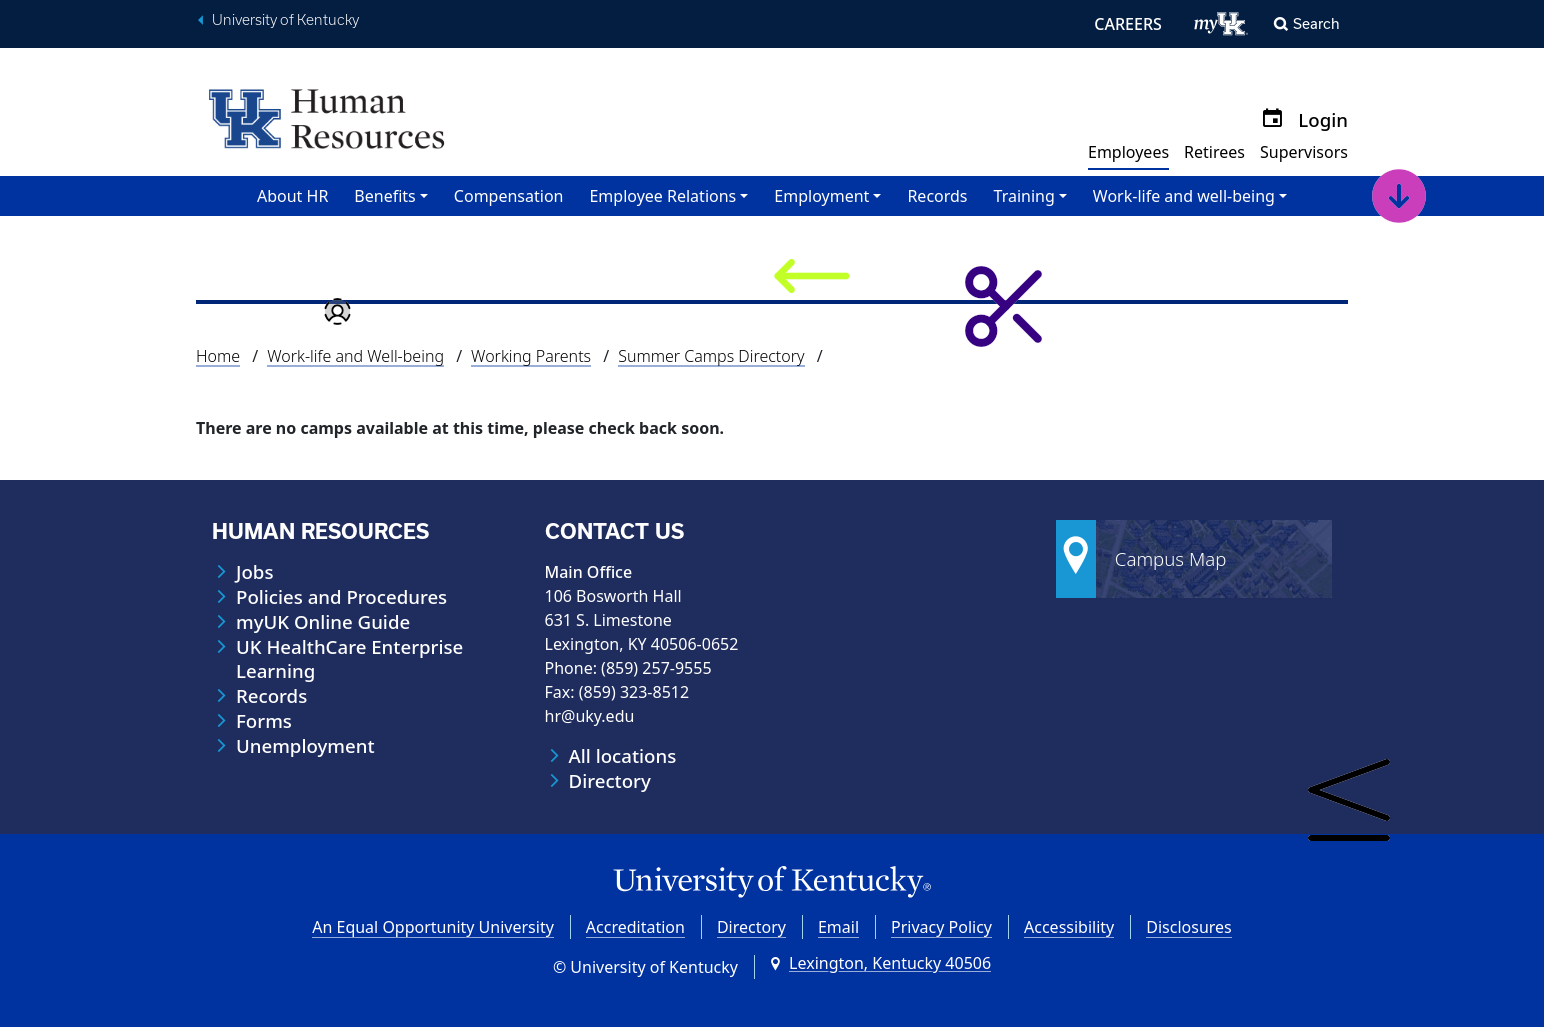 The height and width of the screenshot is (1027, 1544). Describe the element at coordinates (1351, 802) in the screenshot. I see `less than or equal to comparison operator` at that location.